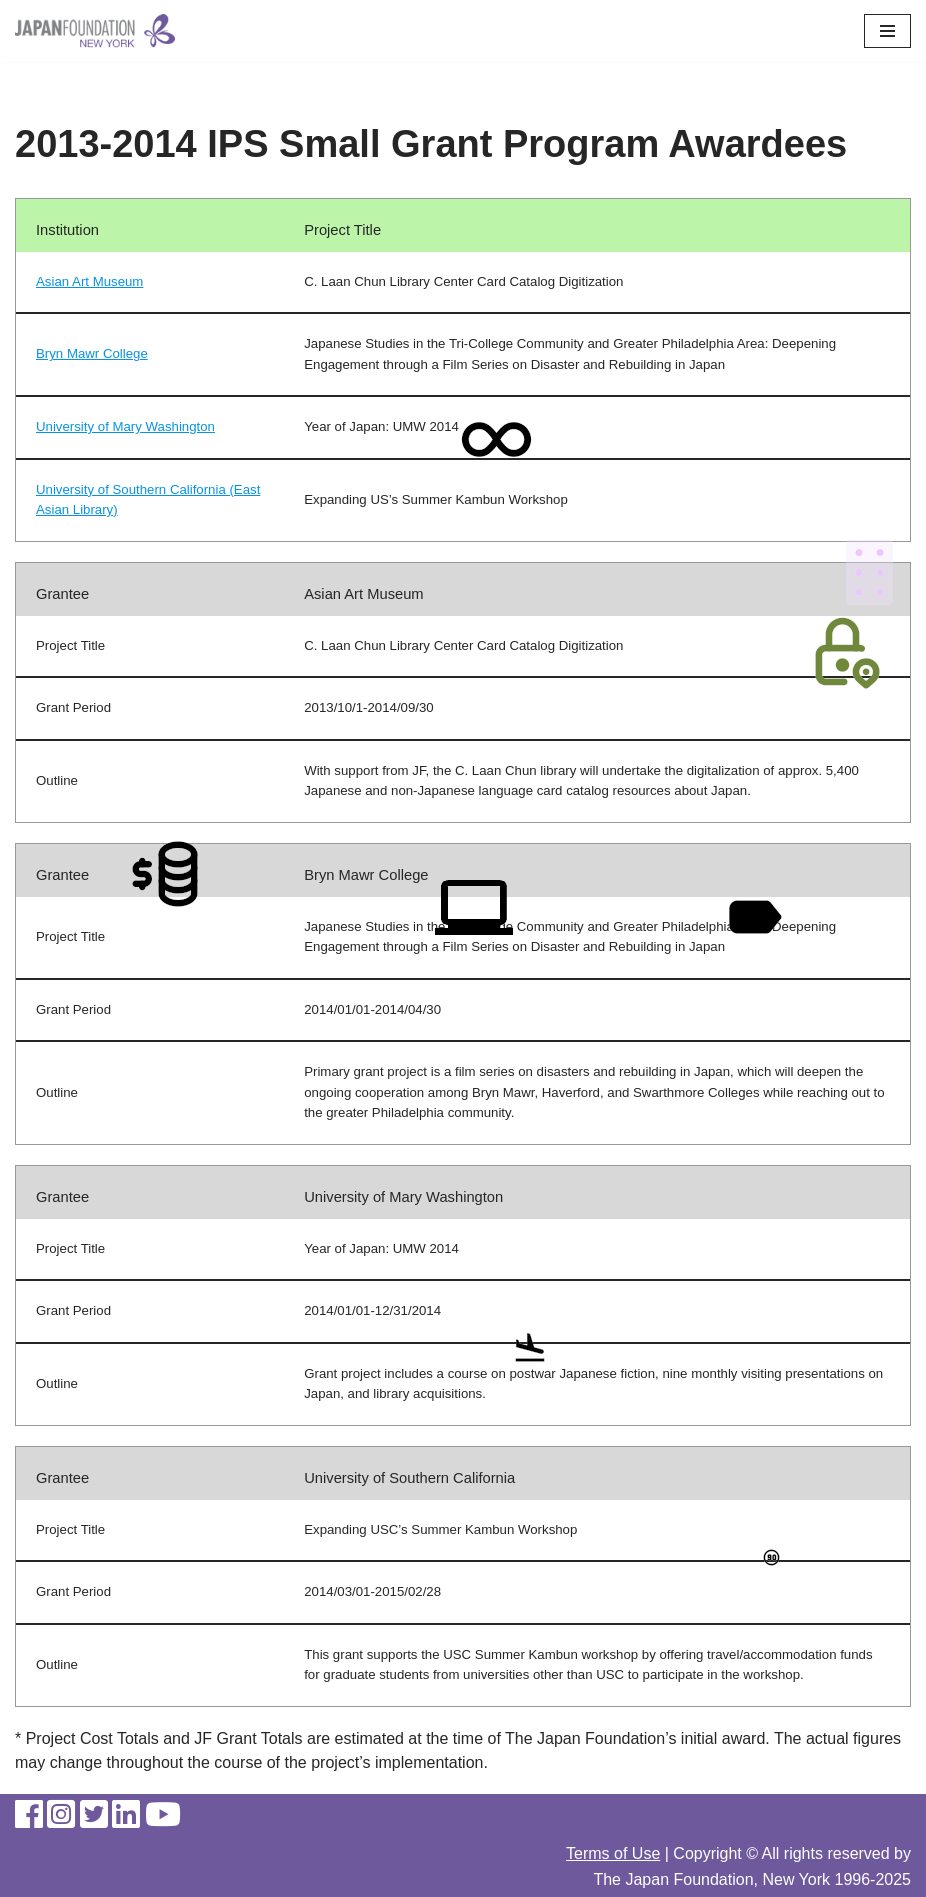 This screenshot has height=1897, width=926. What do you see at coordinates (754, 917) in the screenshot?
I see `add a label or tag to an item` at bounding box center [754, 917].